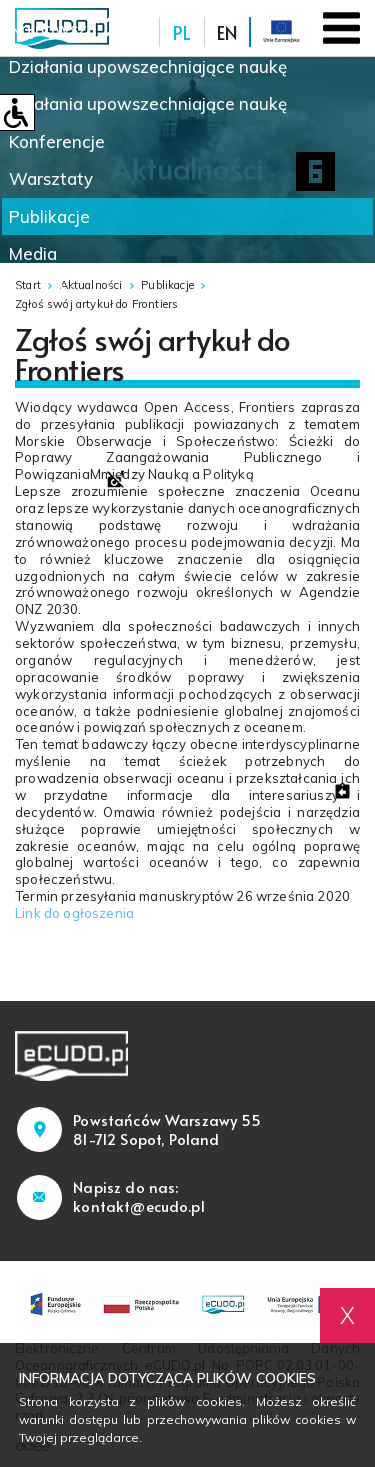  I want to click on indicates step 6 in a multi-step process, so click(315, 171).